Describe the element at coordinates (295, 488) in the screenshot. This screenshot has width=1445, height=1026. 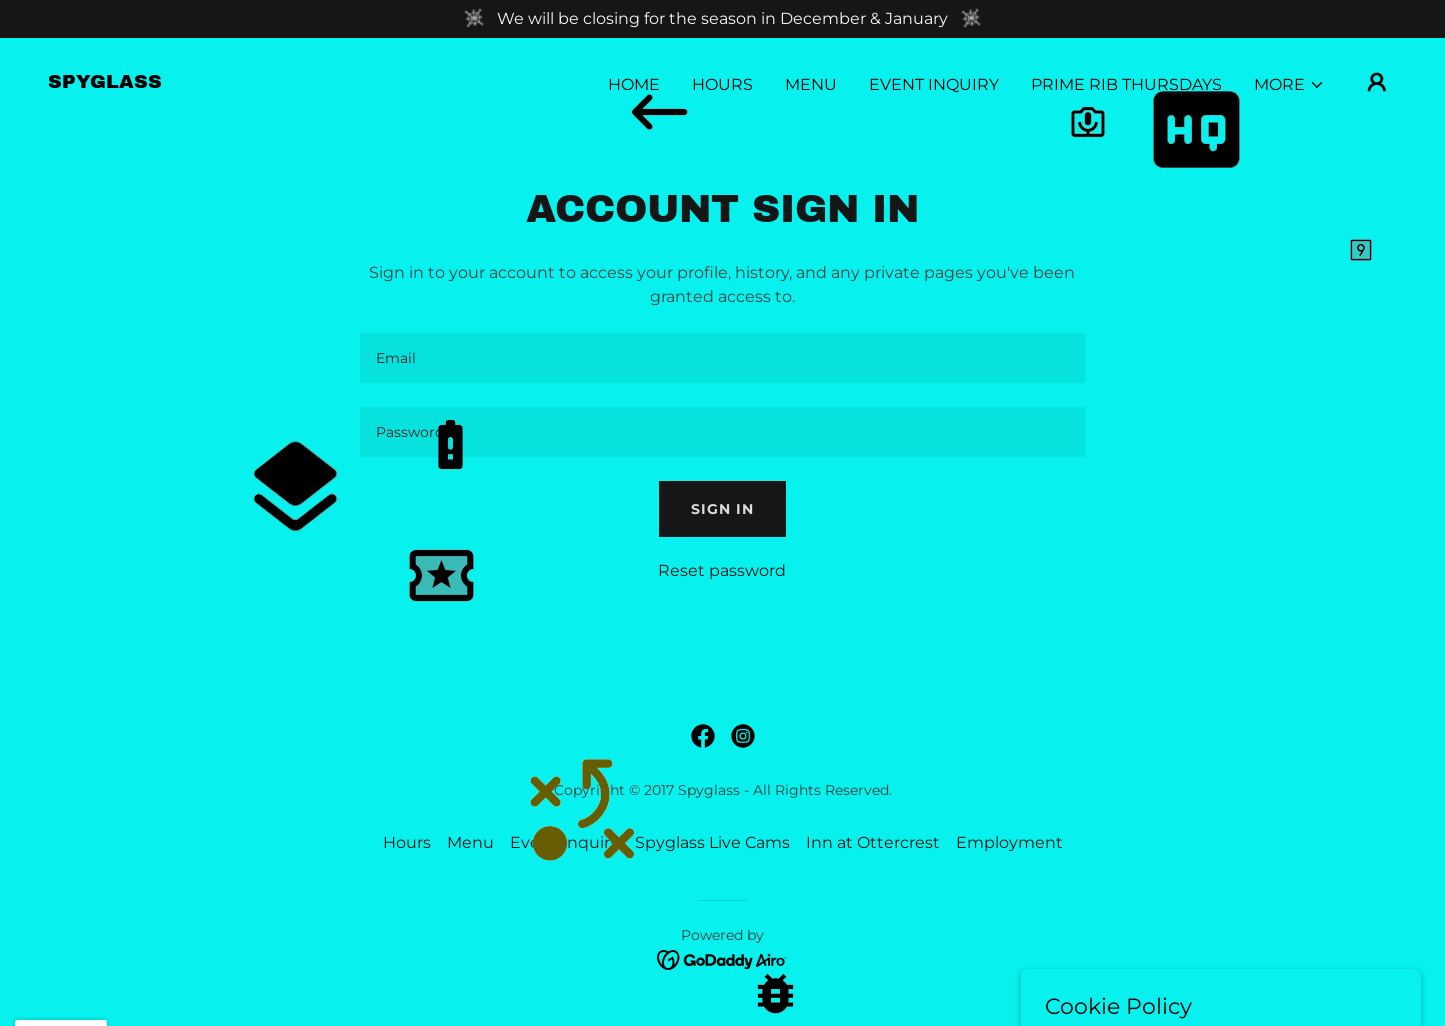
I see `toggle map layers or overlays` at that location.